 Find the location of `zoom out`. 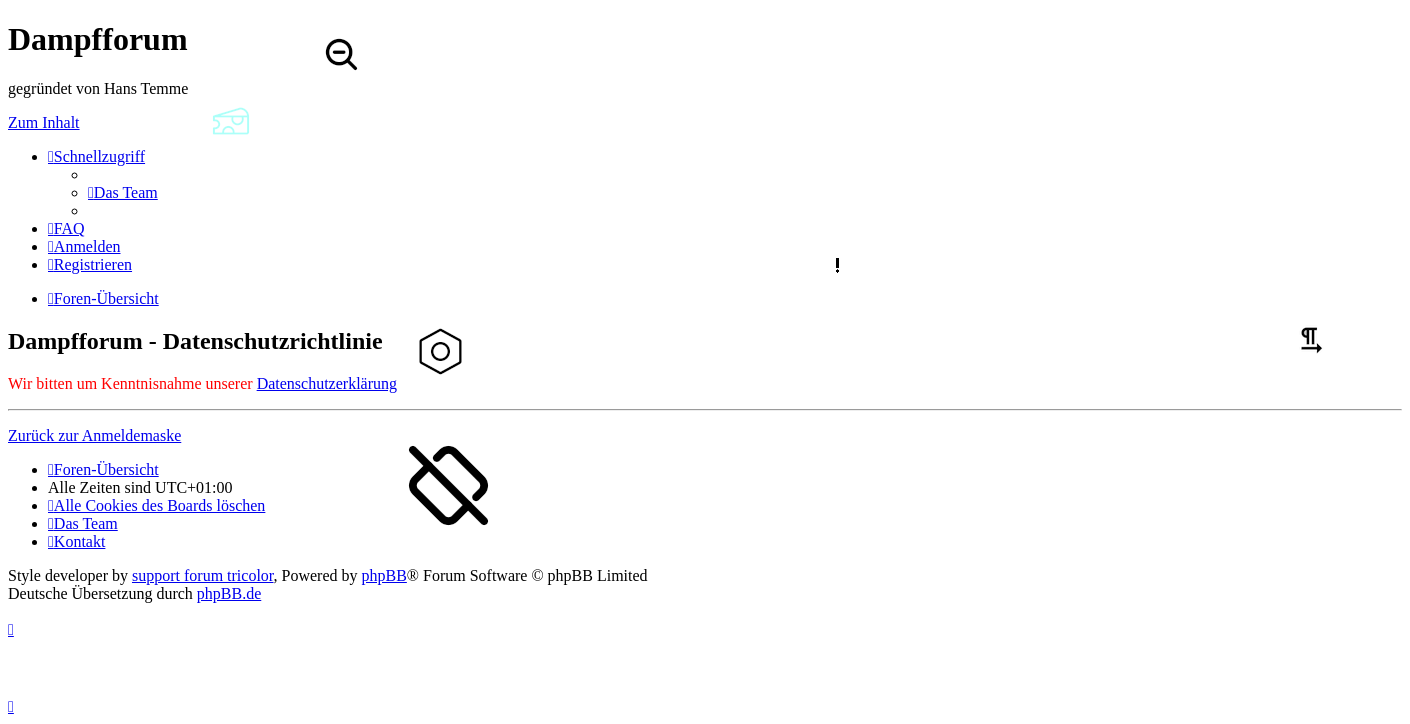

zoom out is located at coordinates (341, 54).